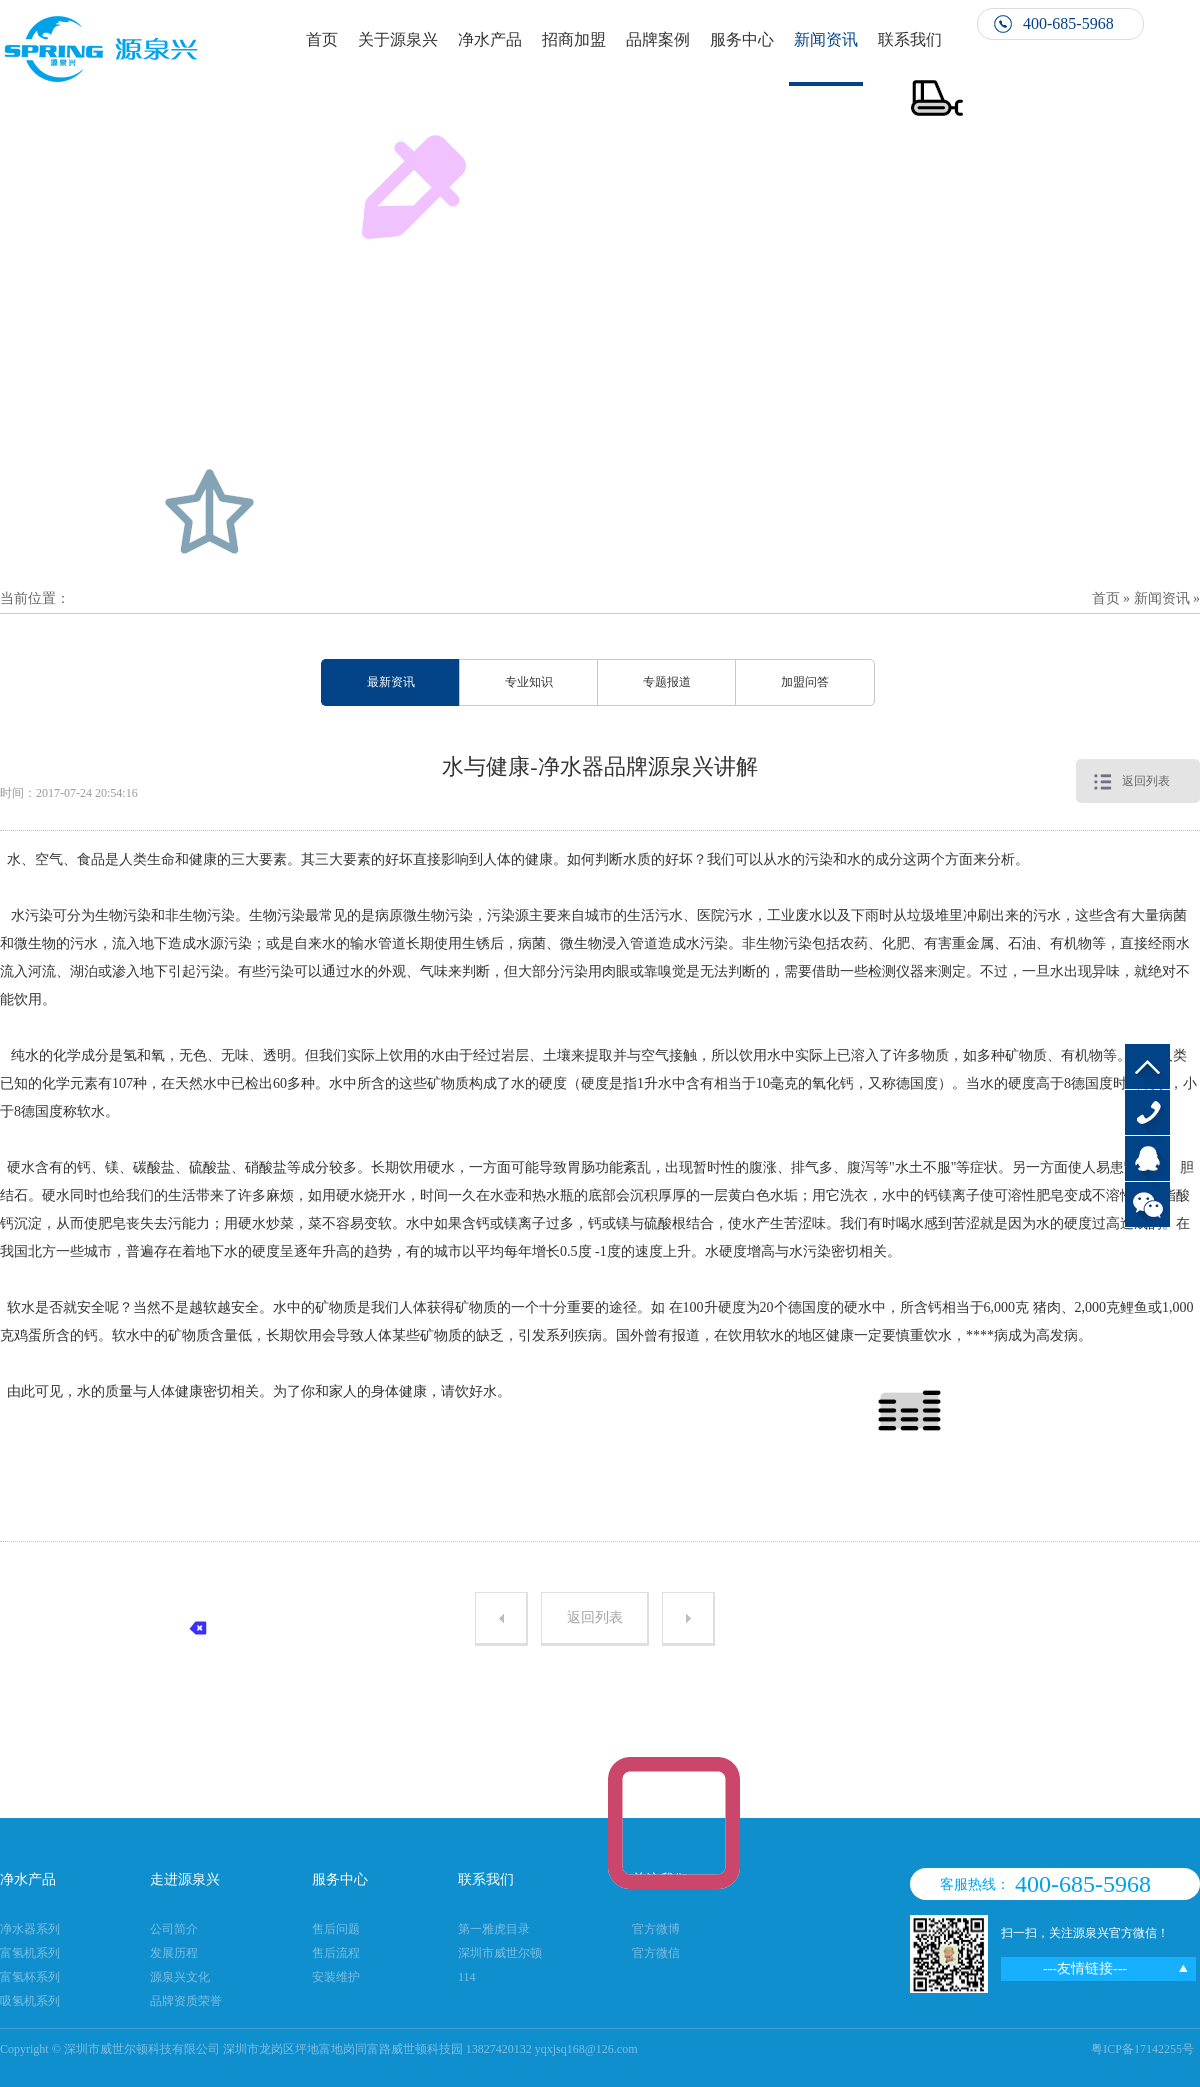  What do you see at coordinates (414, 187) in the screenshot?
I see `select a color from the canvas` at bounding box center [414, 187].